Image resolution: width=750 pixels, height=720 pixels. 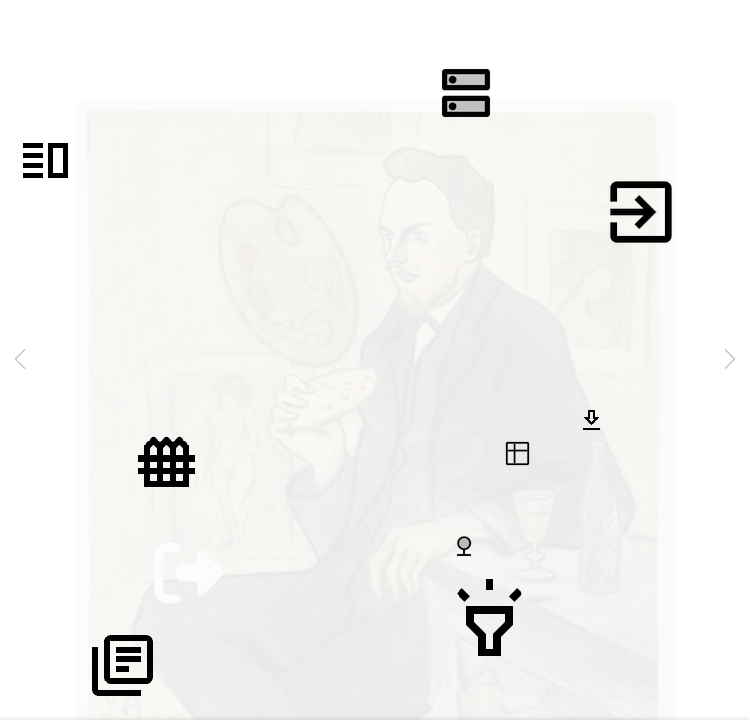 I want to click on log out of the current session, so click(x=641, y=212).